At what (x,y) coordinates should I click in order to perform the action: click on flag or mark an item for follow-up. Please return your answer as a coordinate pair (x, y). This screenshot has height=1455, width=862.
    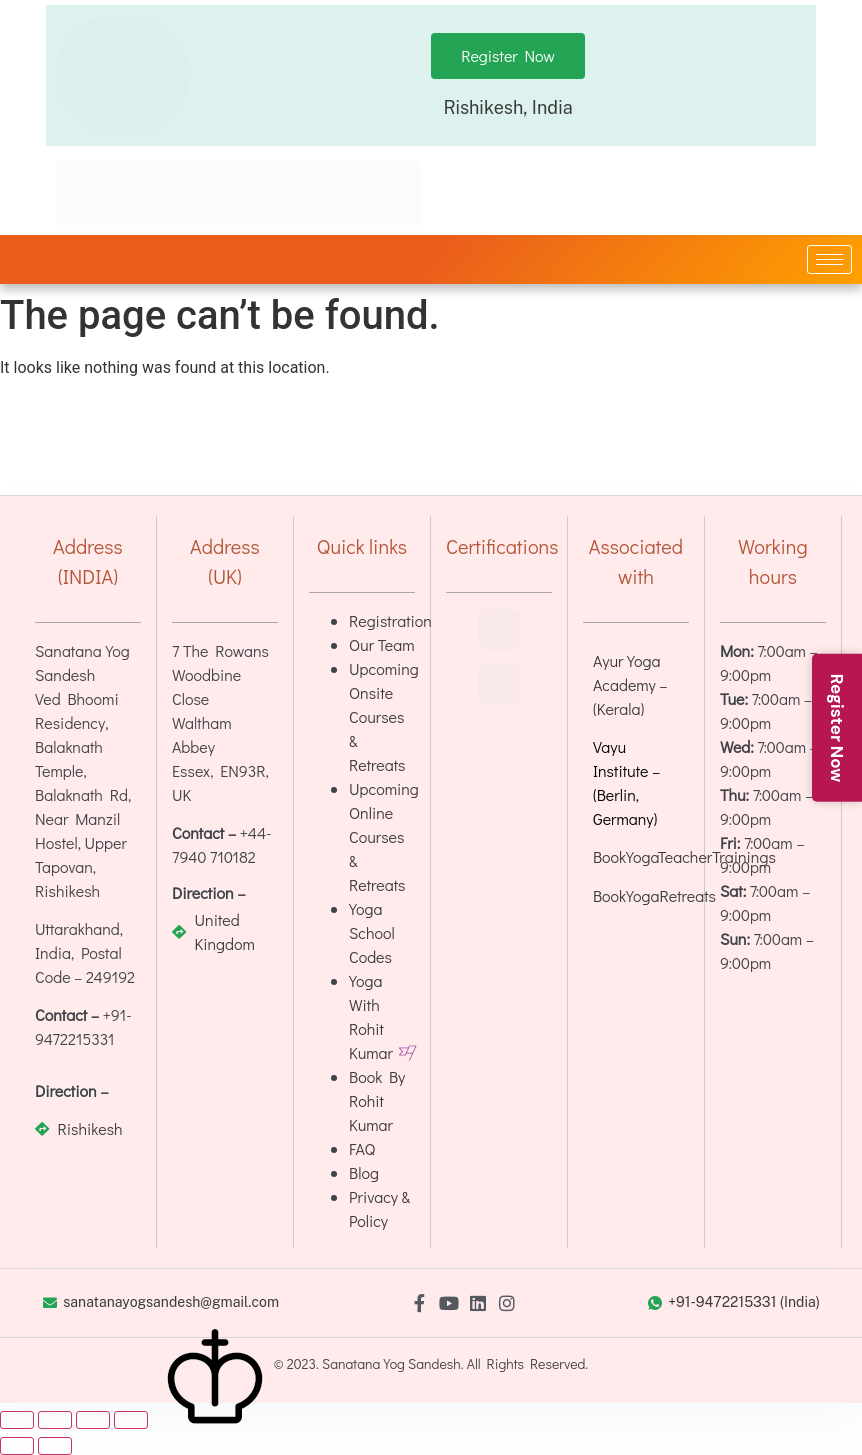
    Looking at the image, I should click on (407, 1052).